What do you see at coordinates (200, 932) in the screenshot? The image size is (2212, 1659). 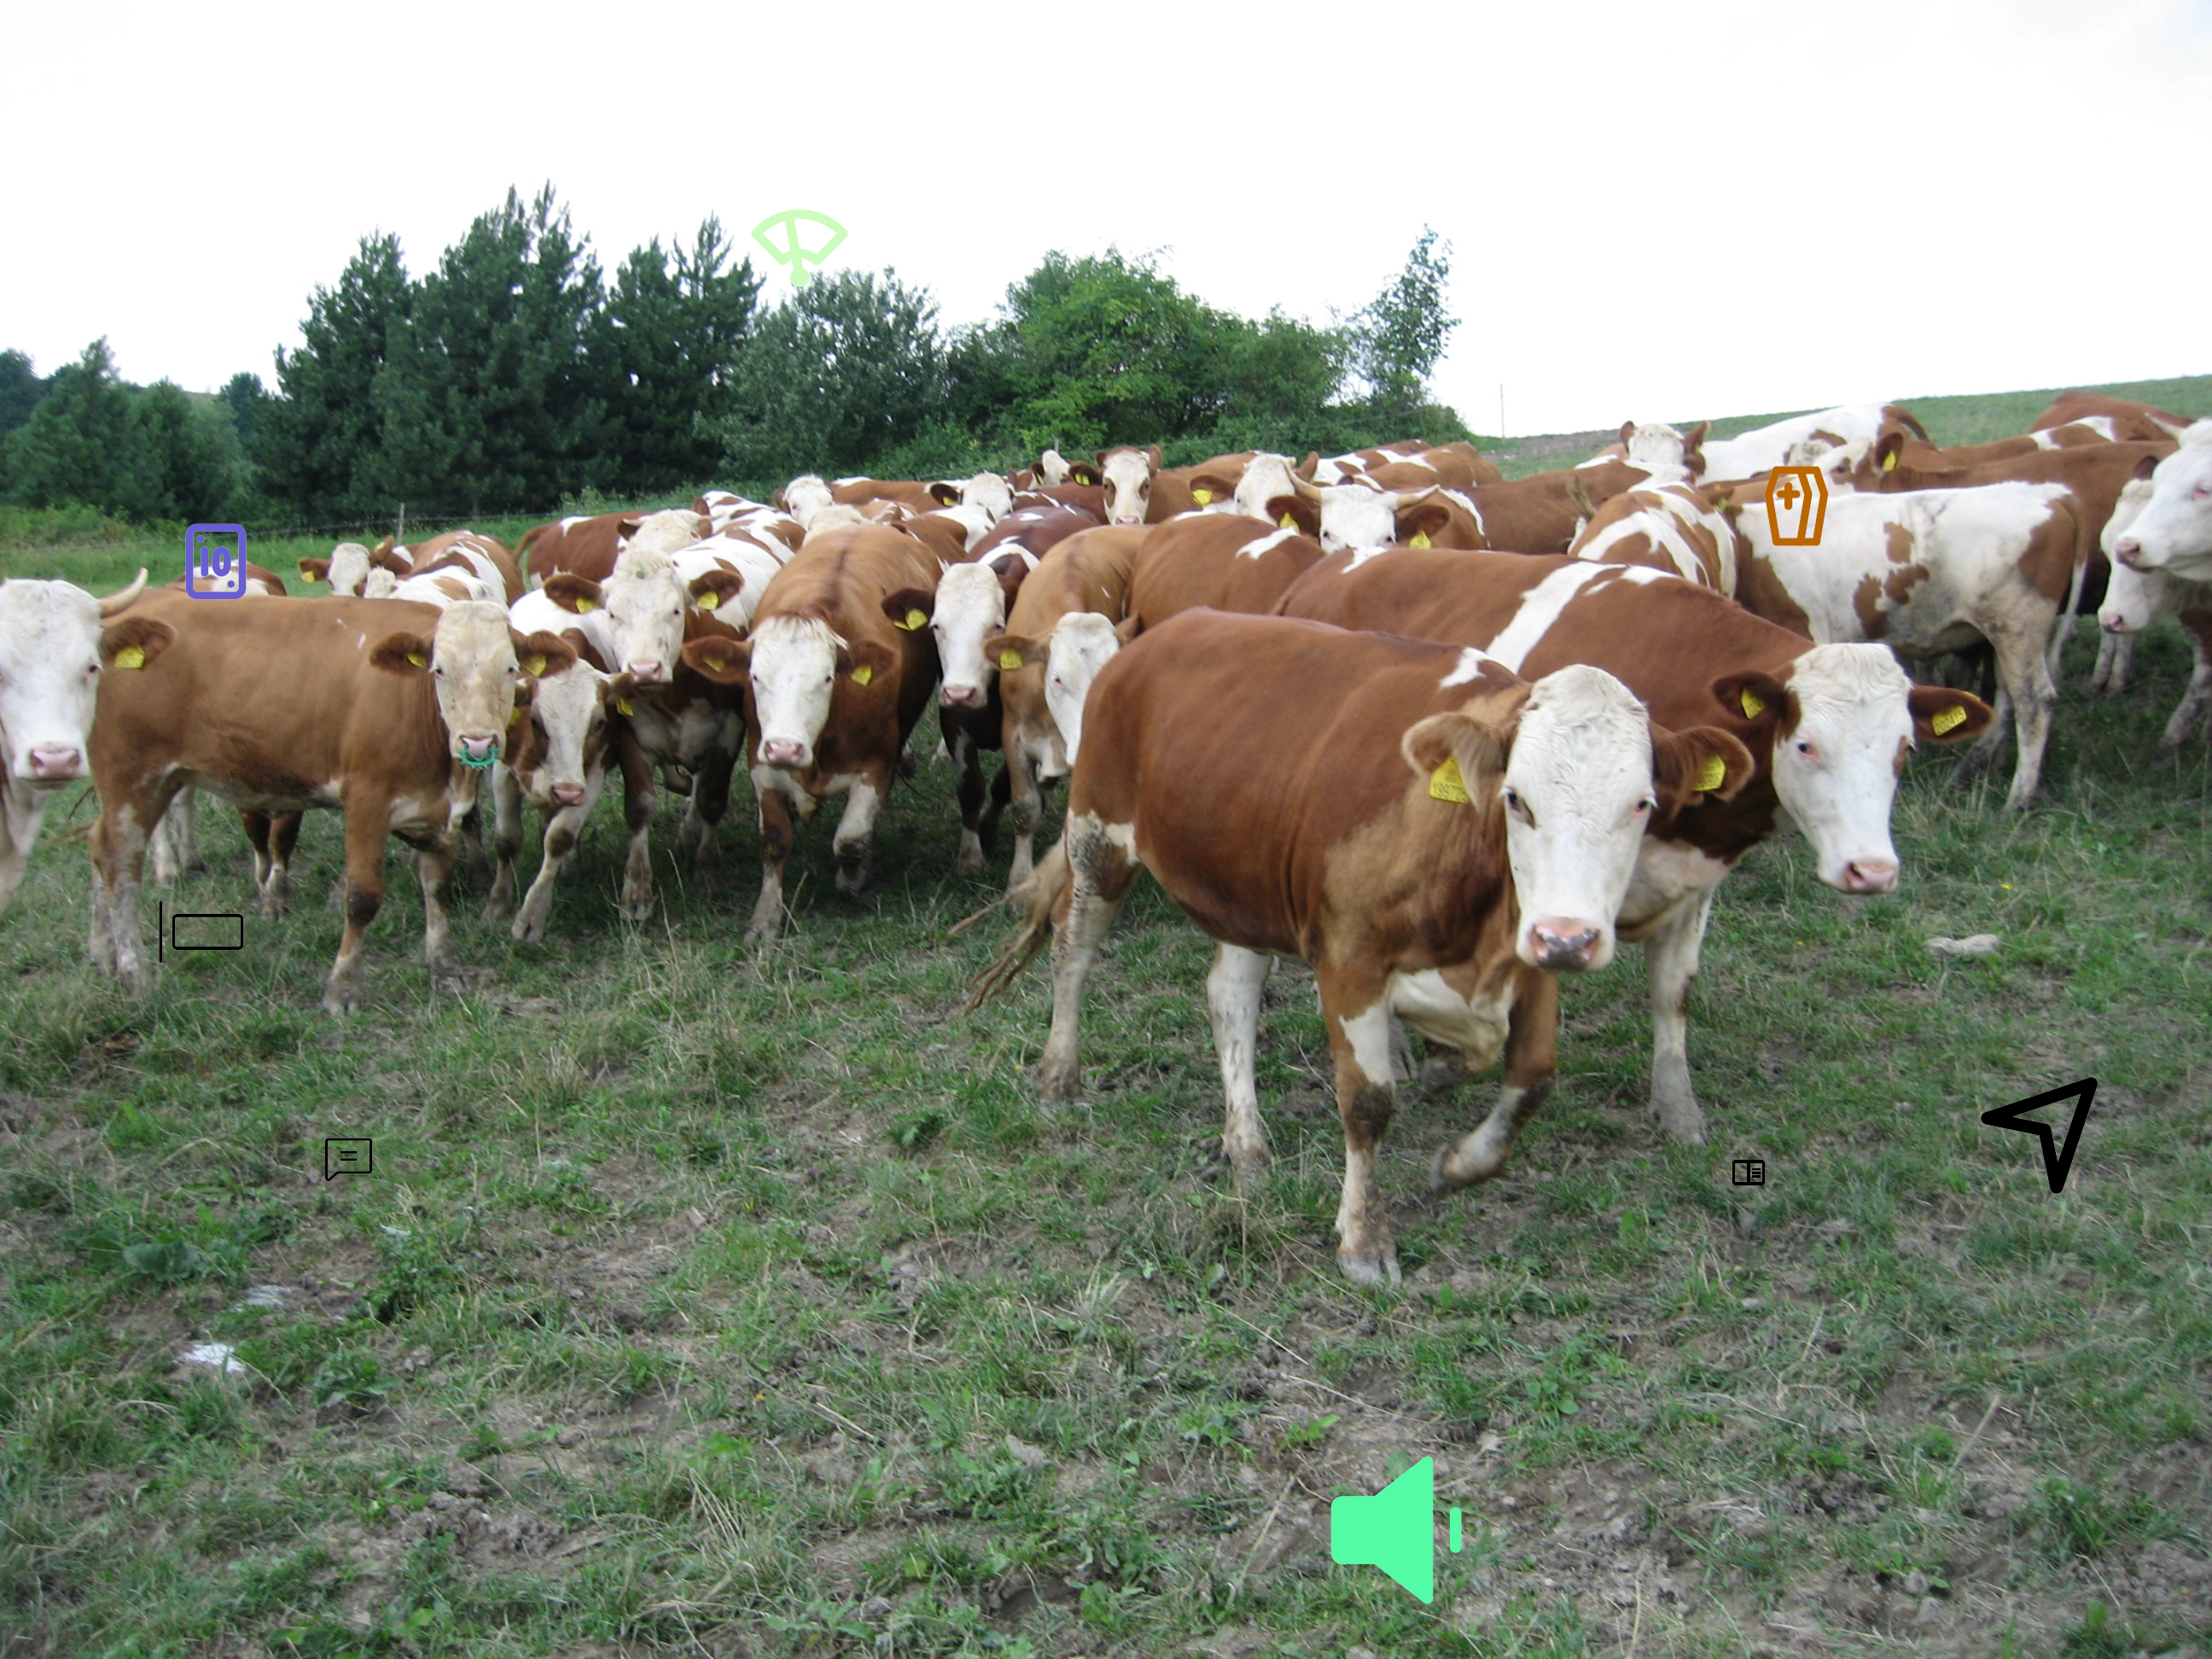 I see `align content to the left` at bounding box center [200, 932].